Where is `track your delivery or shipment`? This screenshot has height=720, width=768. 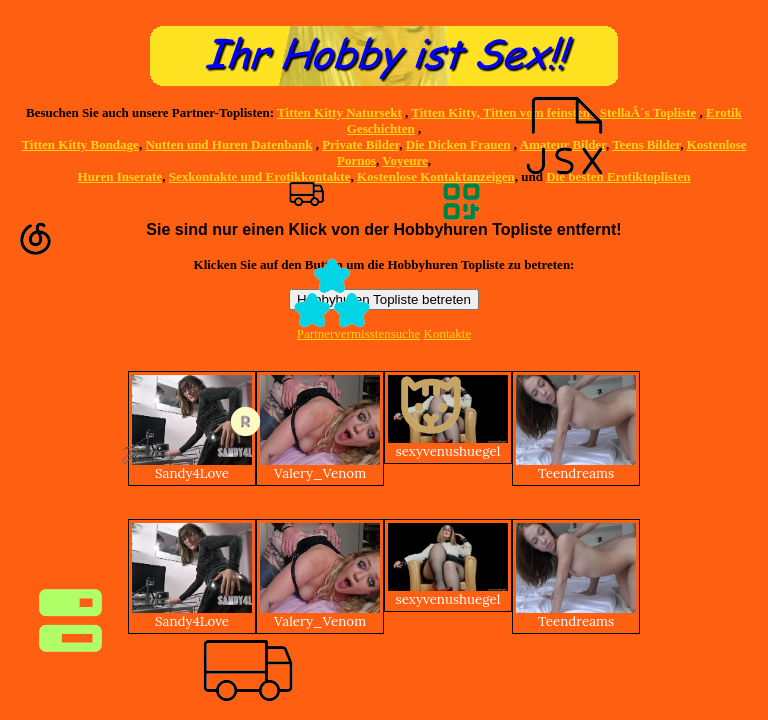
track your delivery or shipment is located at coordinates (245, 666).